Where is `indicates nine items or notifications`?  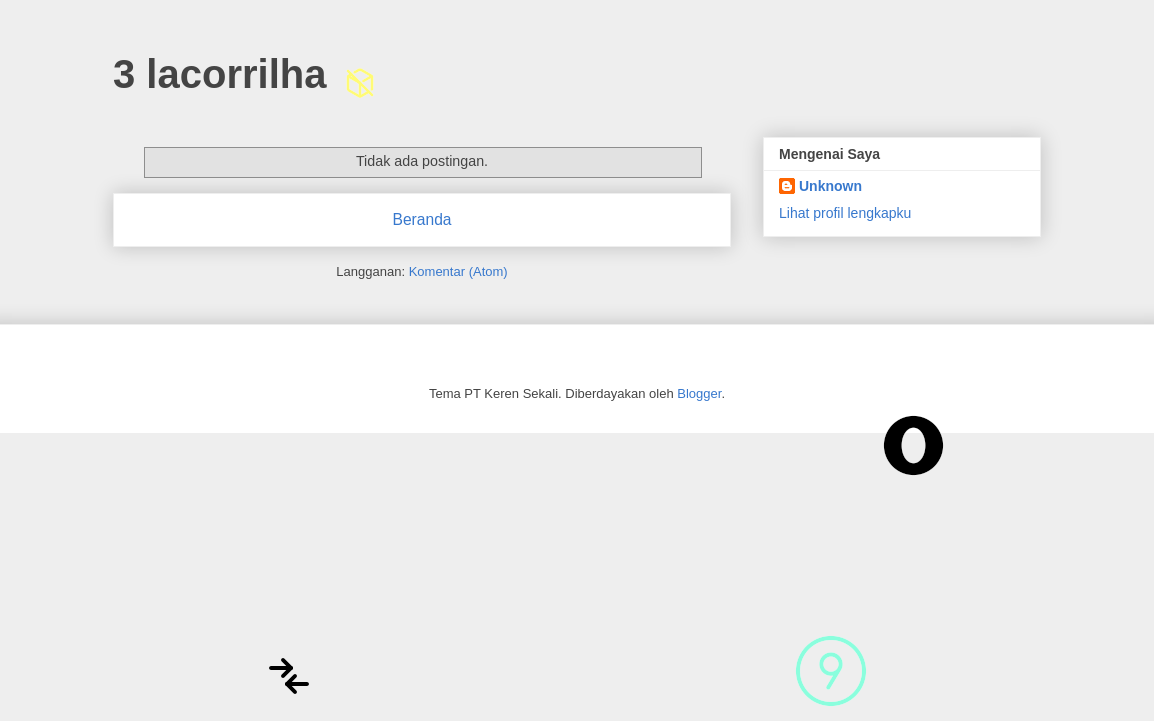 indicates nine items or notifications is located at coordinates (831, 671).